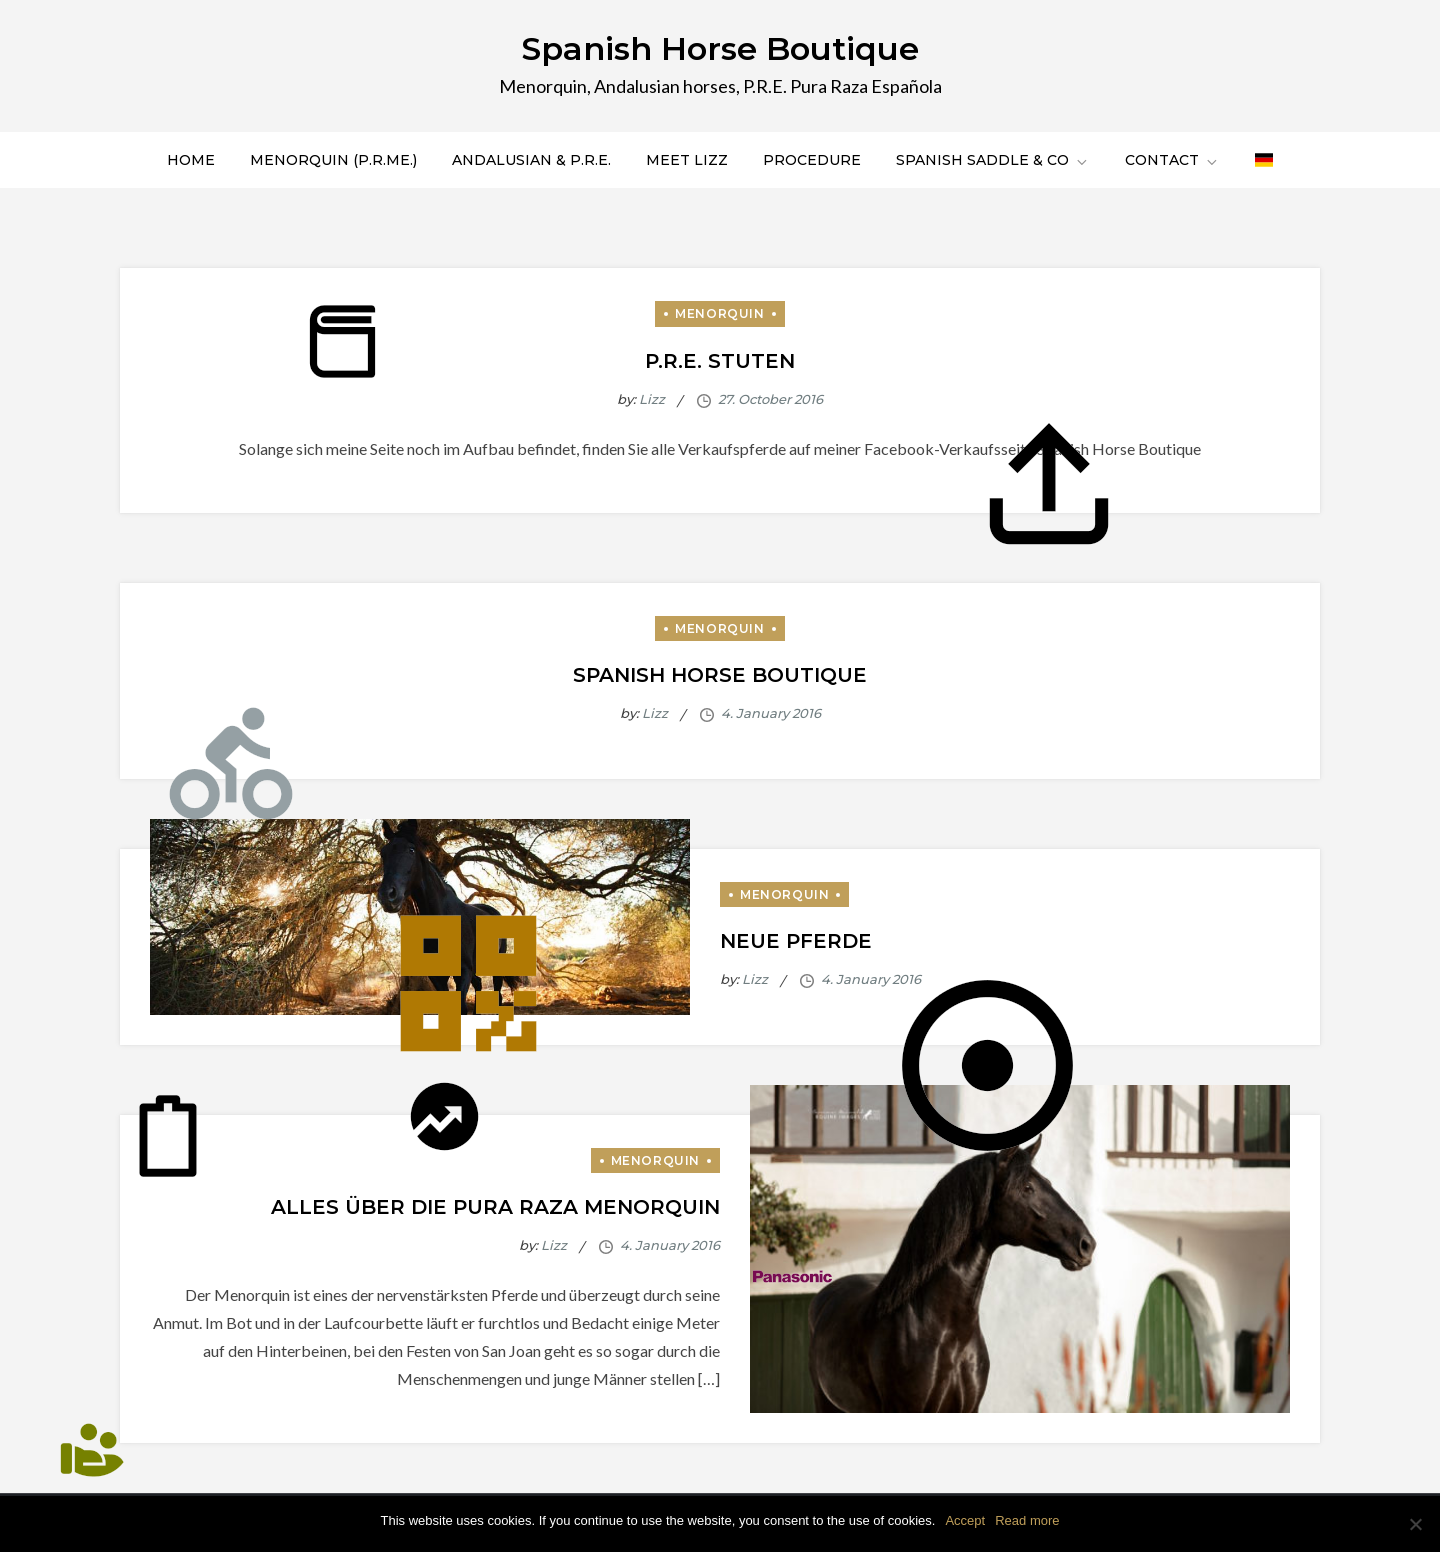  I want to click on share content with others, so click(1049, 485).